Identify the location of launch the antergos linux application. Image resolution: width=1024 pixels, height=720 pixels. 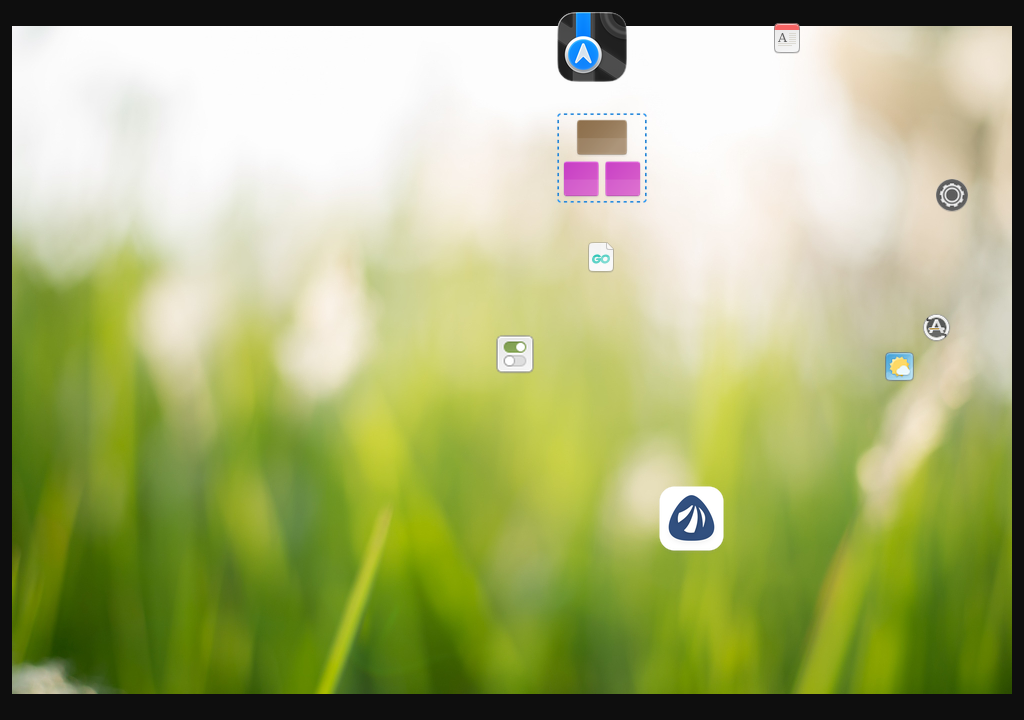
(691, 518).